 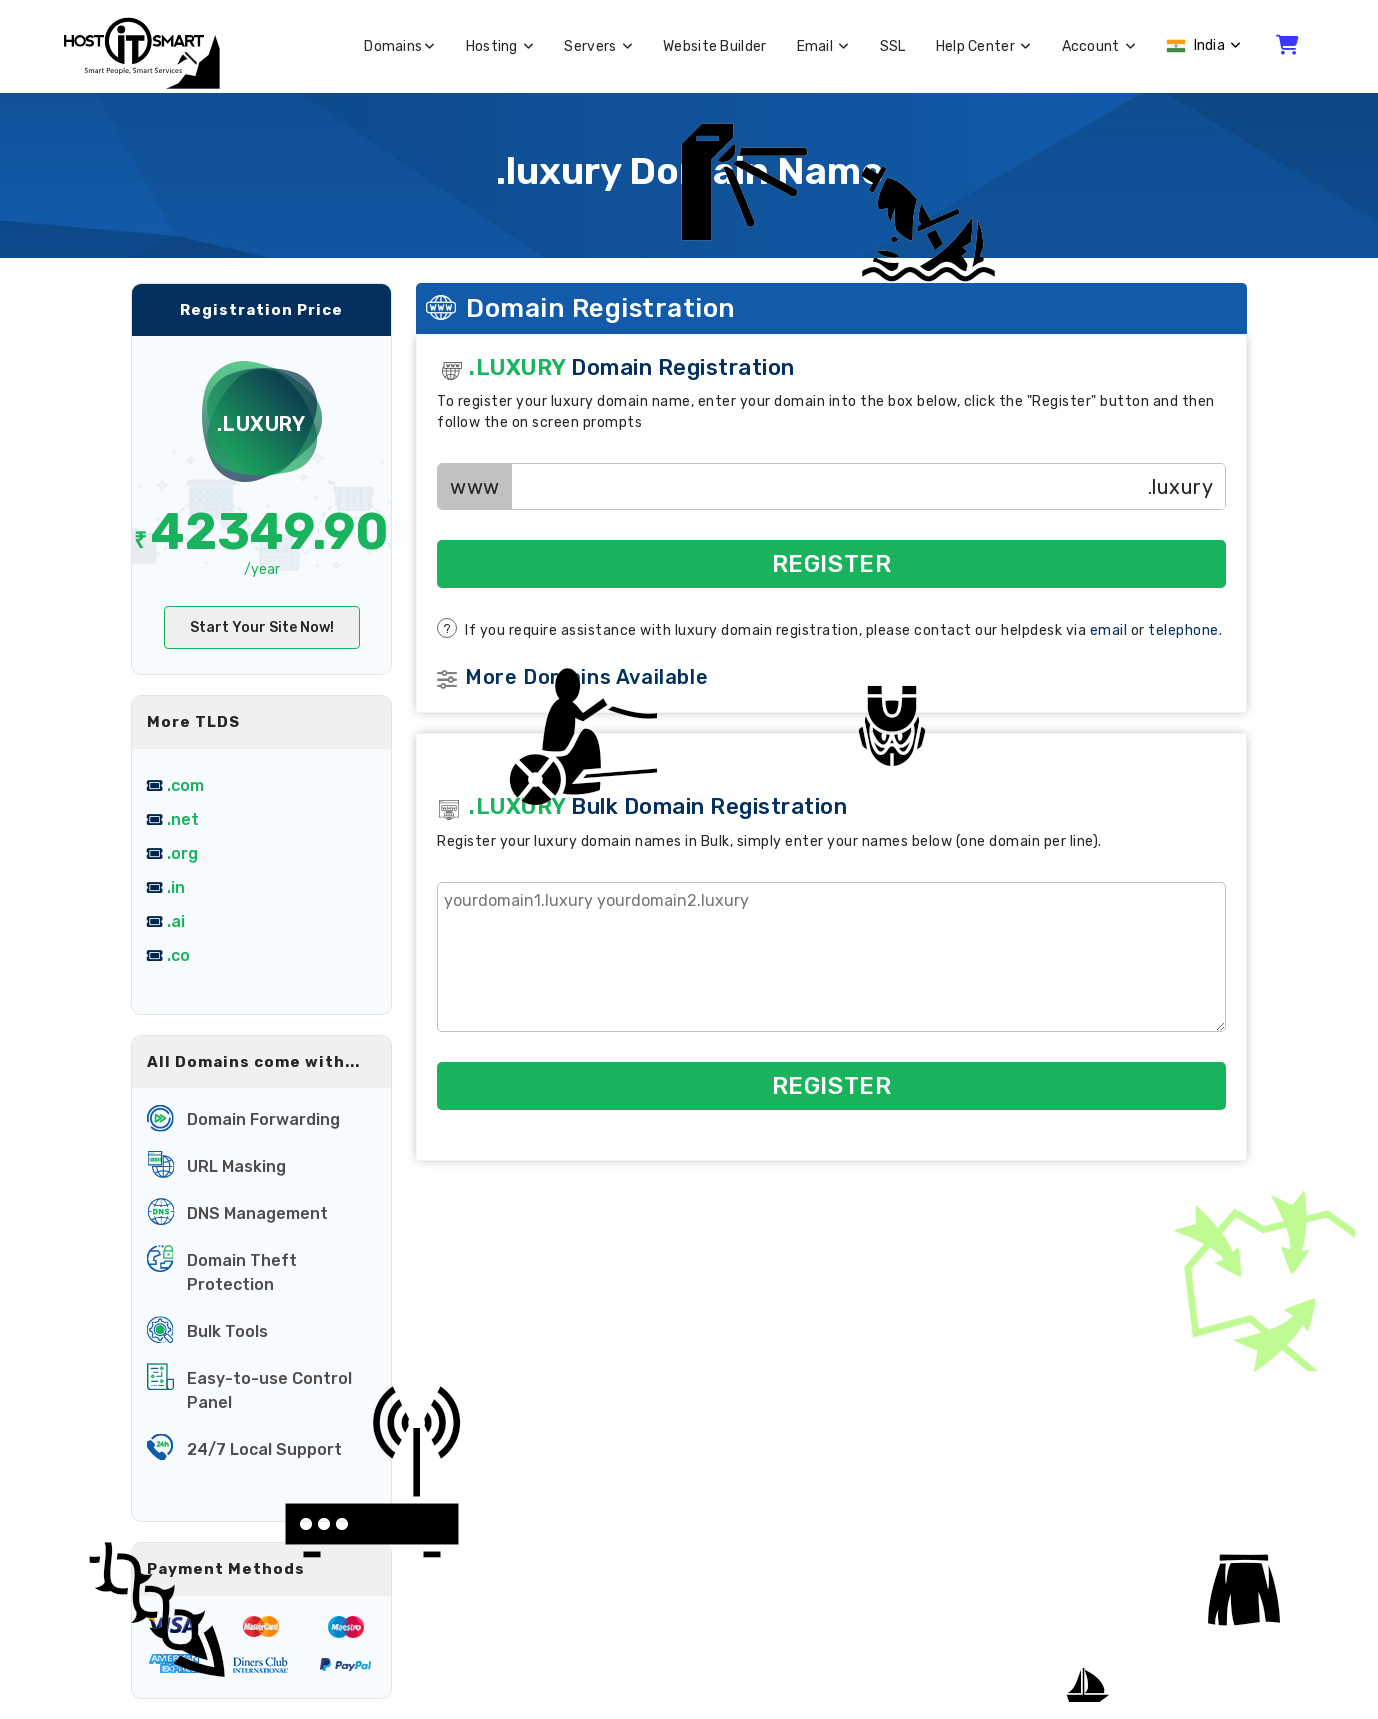 I want to click on browse skirts in clothing catalog, so click(x=1244, y=1590).